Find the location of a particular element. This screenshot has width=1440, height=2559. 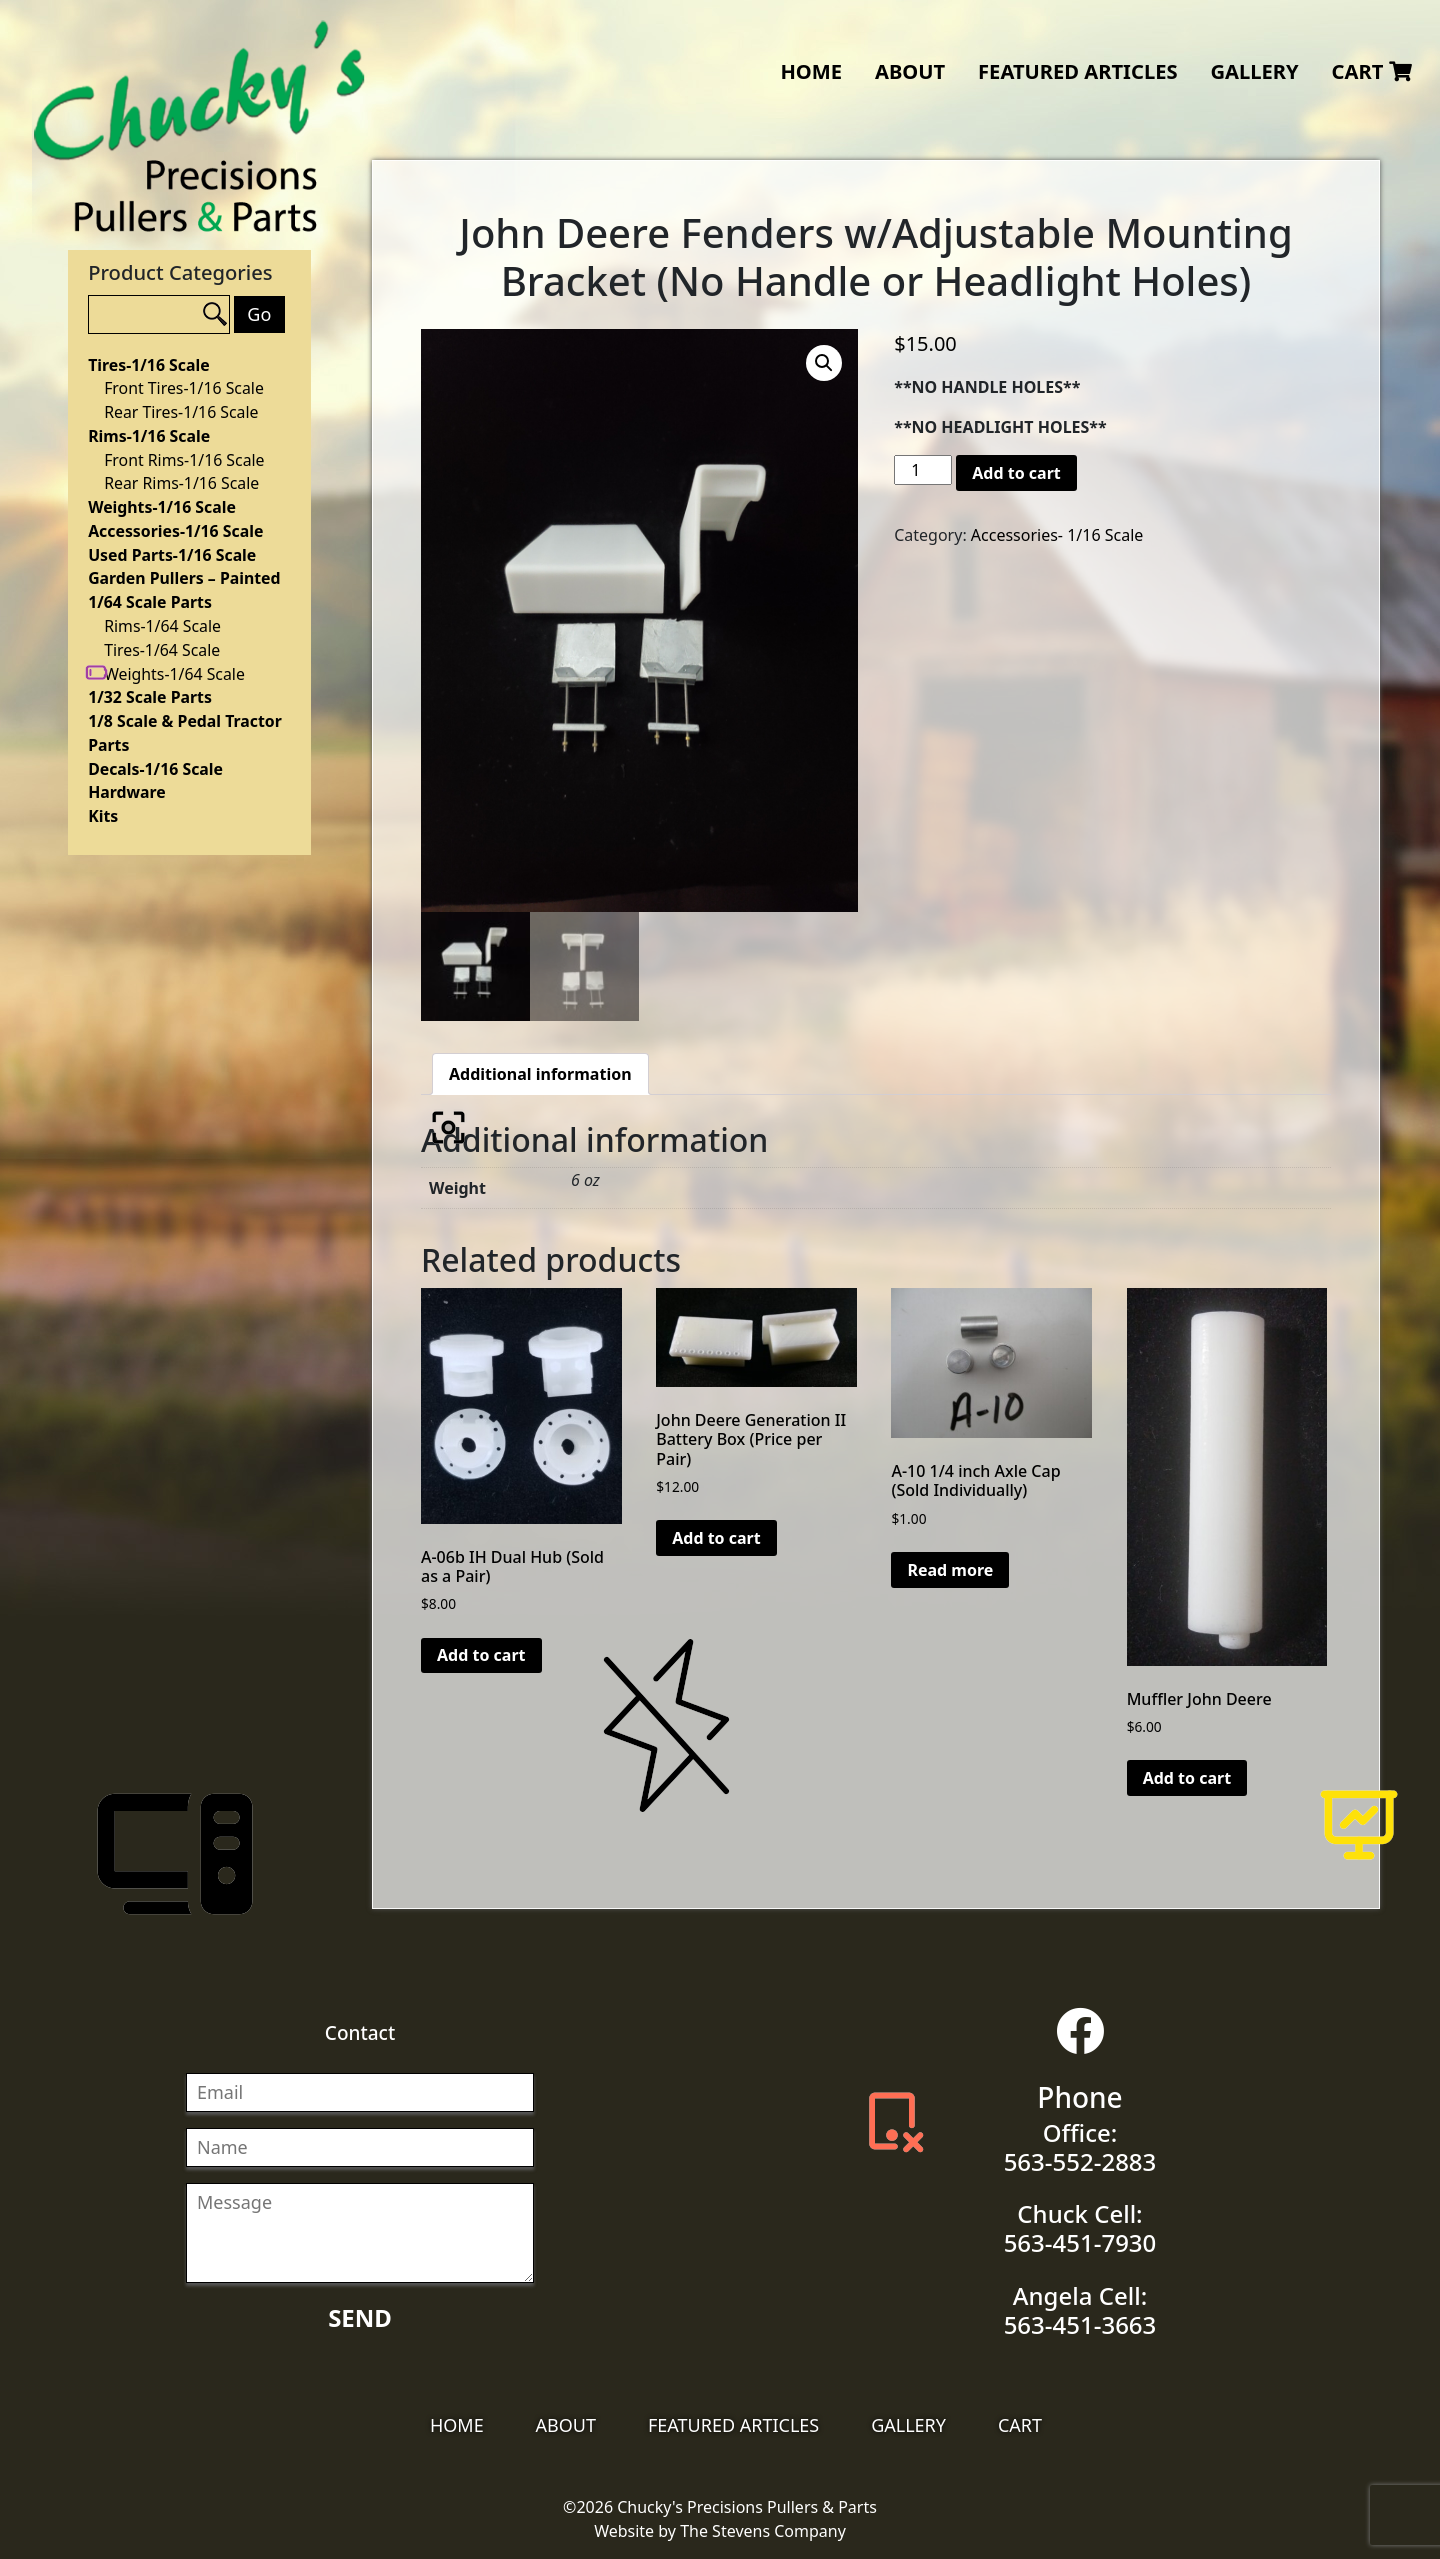

indicates low battery level is located at coordinates (96, 672).